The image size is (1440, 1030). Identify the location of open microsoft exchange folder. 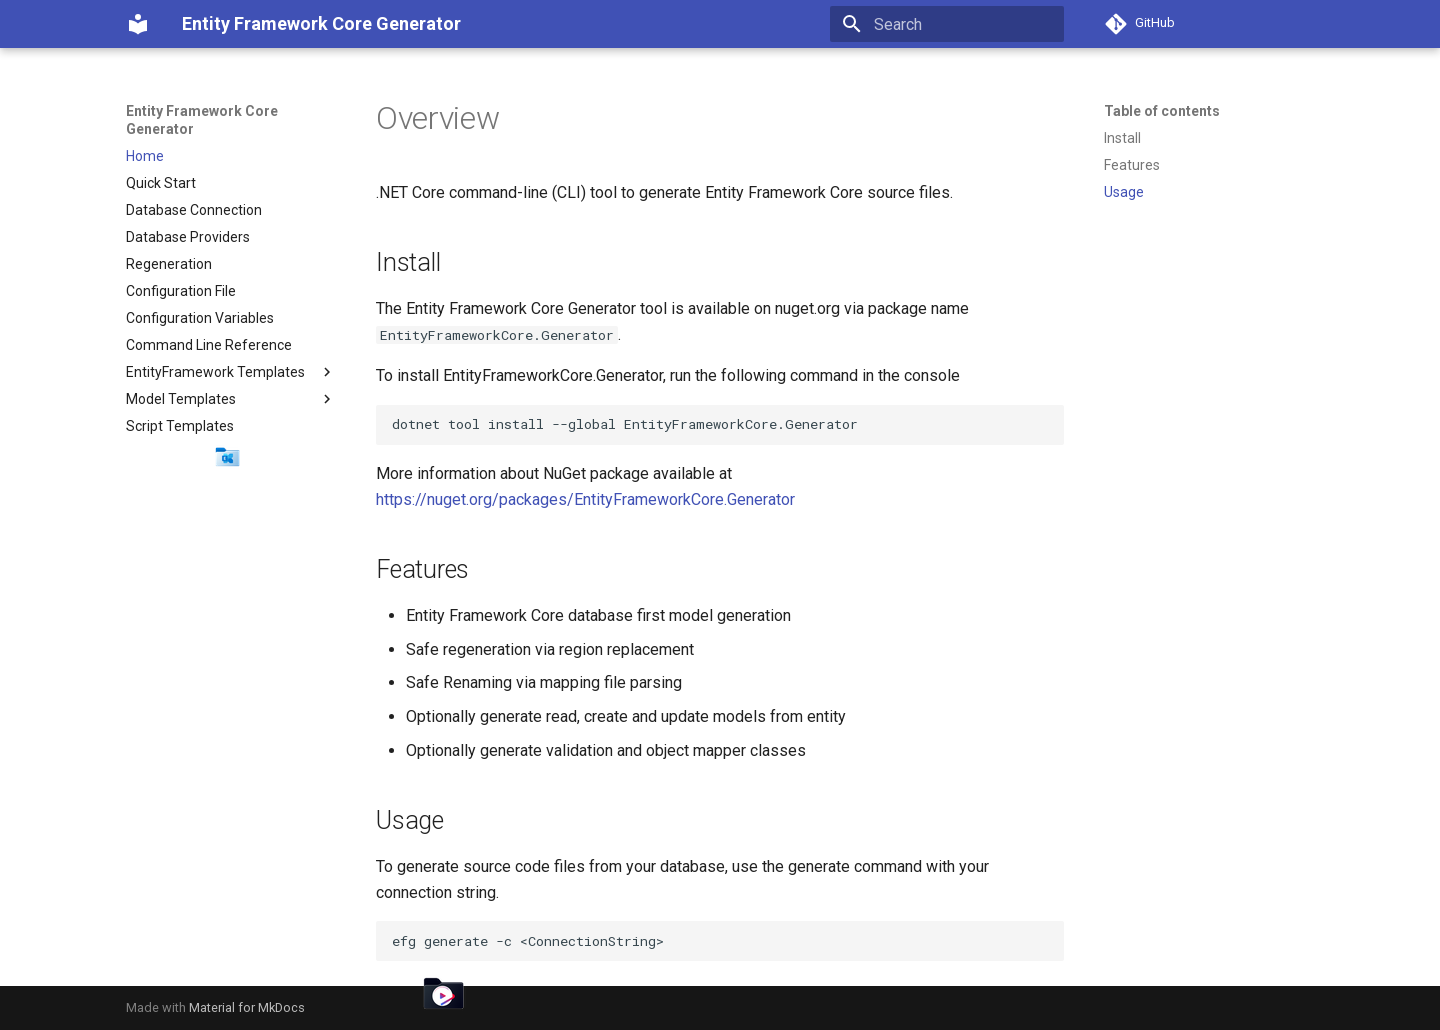
(227, 457).